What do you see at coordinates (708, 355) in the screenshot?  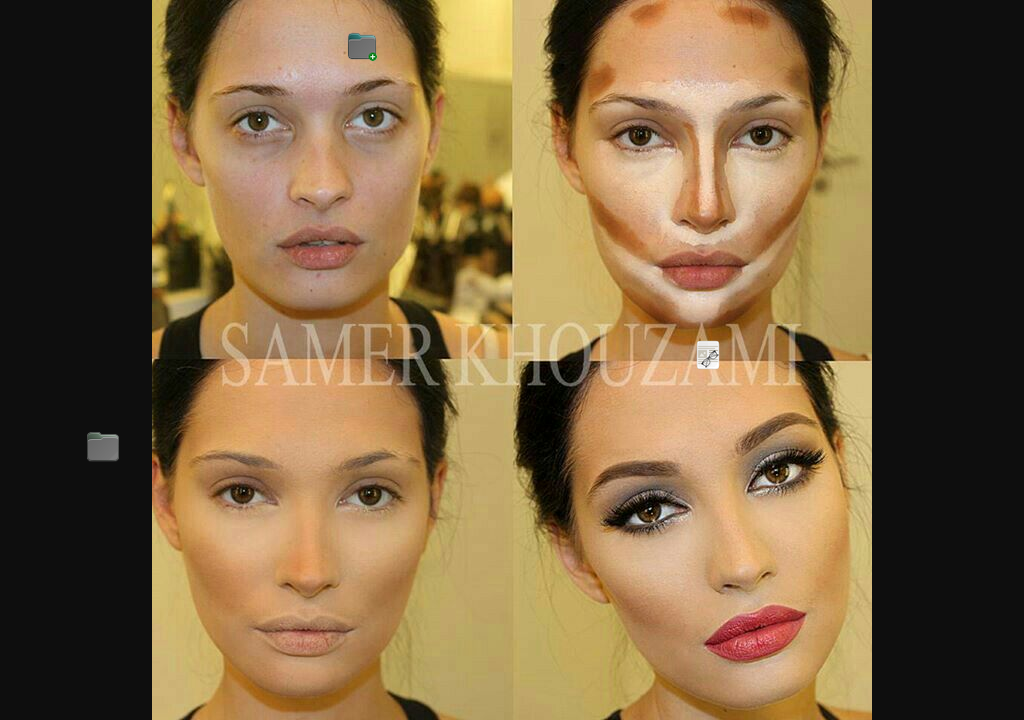 I see `open office productivity suite` at bounding box center [708, 355].